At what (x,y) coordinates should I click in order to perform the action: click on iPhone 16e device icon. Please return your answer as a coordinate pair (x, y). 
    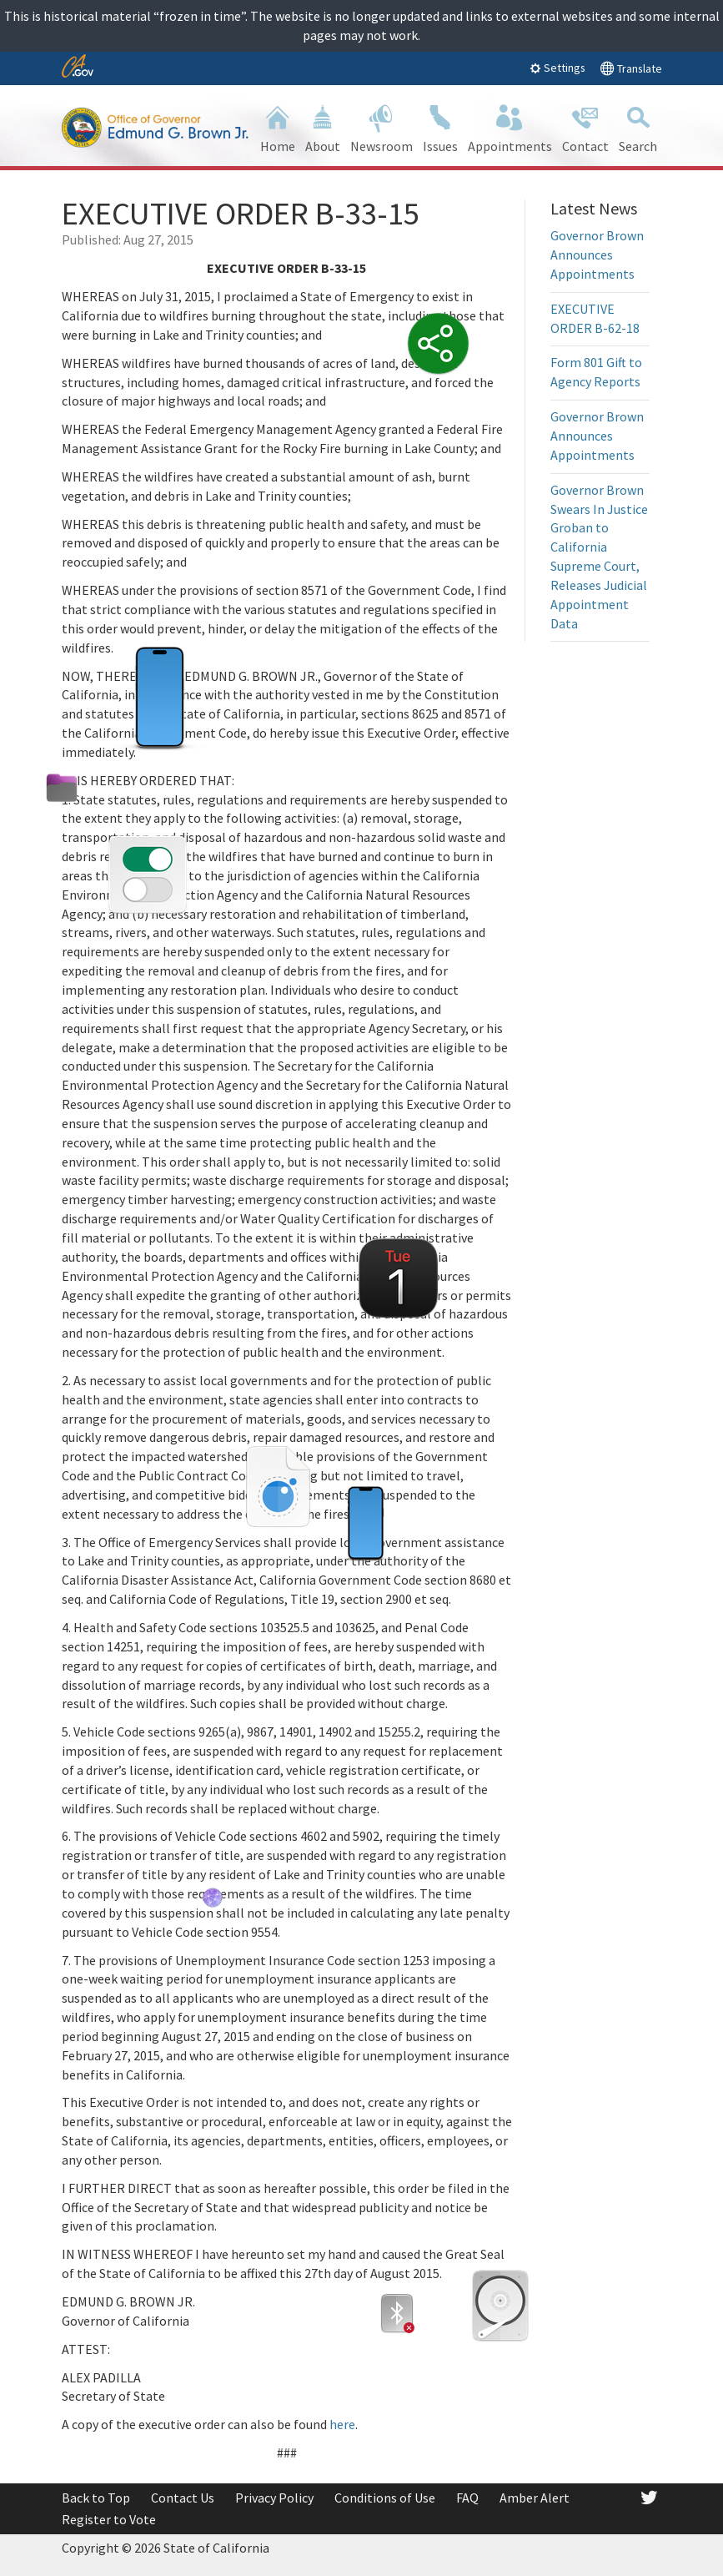
    Looking at the image, I should click on (365, 1524).